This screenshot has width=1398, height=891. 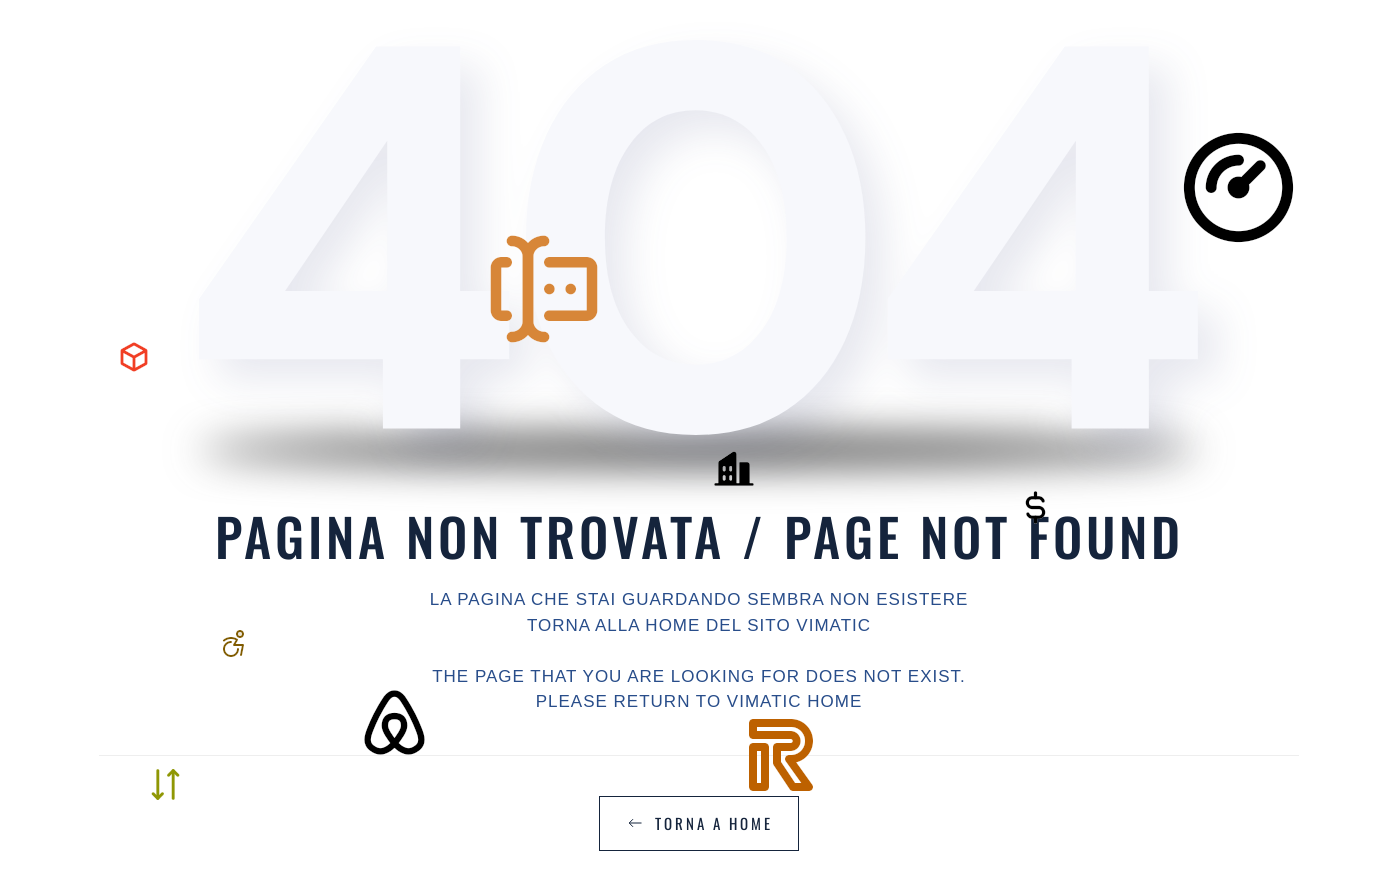 What do you see at coordinates (781, 755) in the screenshot?
I see `open the Revolut banking app` at bounding box center [781, 755].